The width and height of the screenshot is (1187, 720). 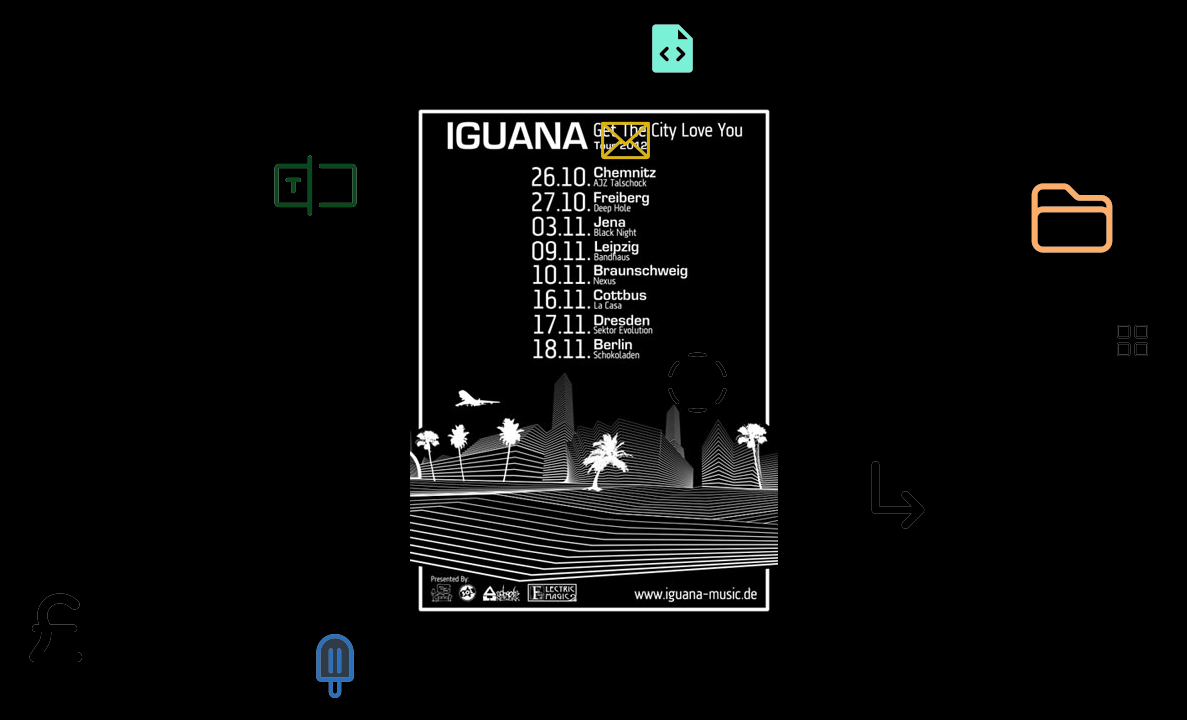 I want to click on move item down and to the right, so click(x=893, y=495).